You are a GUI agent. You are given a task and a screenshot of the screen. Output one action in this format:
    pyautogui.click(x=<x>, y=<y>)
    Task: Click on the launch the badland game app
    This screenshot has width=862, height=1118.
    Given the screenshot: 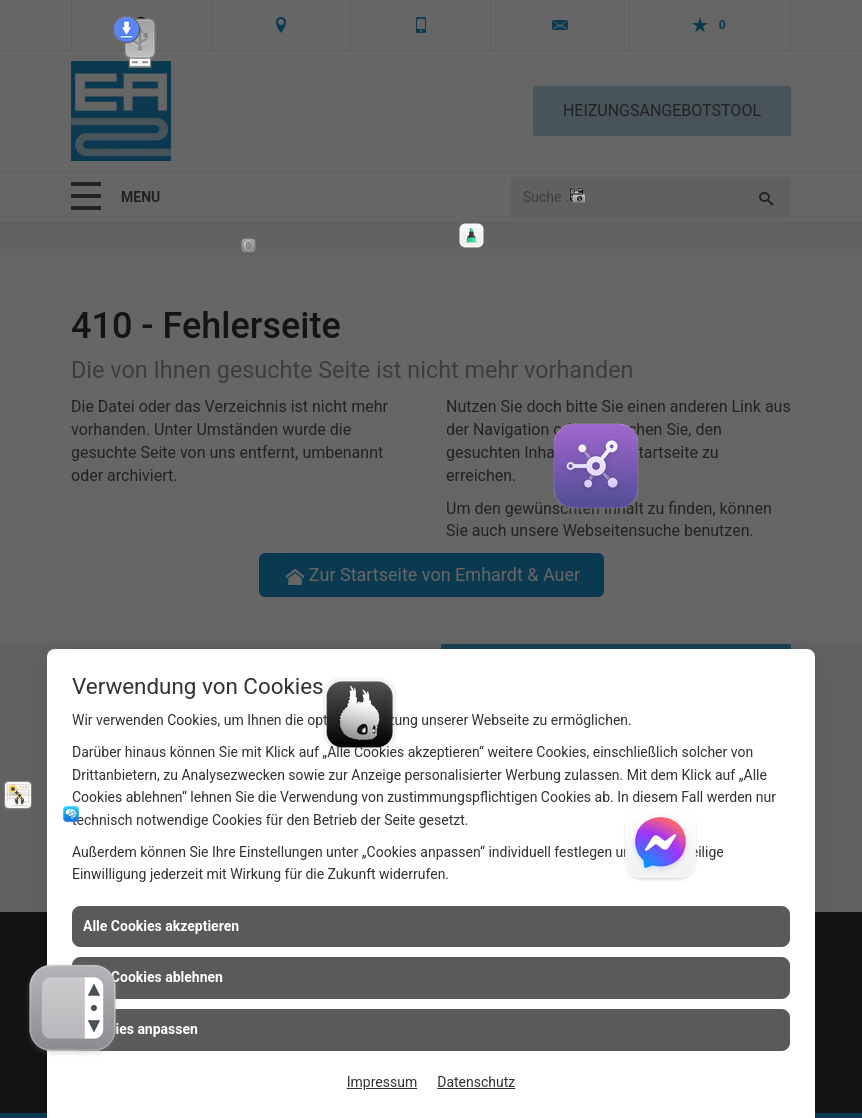 What is the action you would take?
    pyautogui.click(x=359, y=714)
    